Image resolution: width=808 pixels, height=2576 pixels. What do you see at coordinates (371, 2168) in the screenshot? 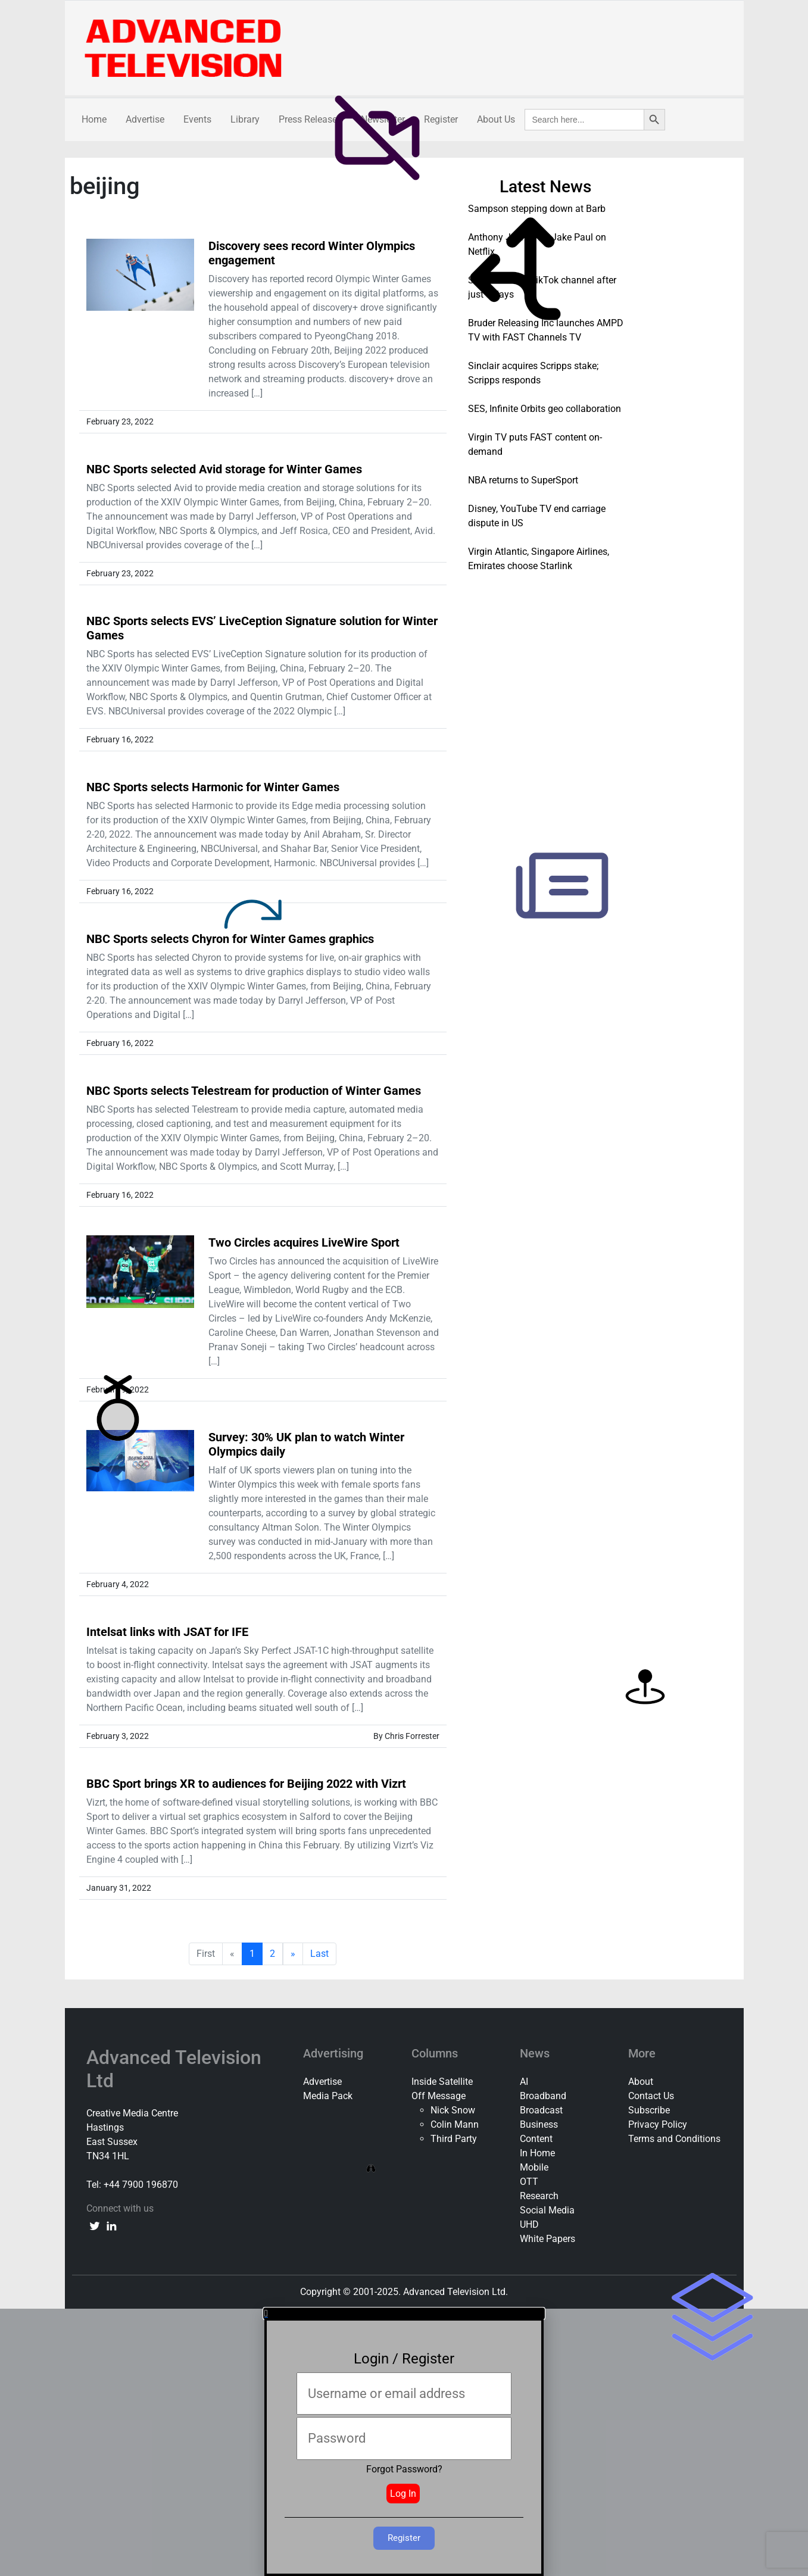
I see `access respiratory health information` at bounding box center [371, 2168].